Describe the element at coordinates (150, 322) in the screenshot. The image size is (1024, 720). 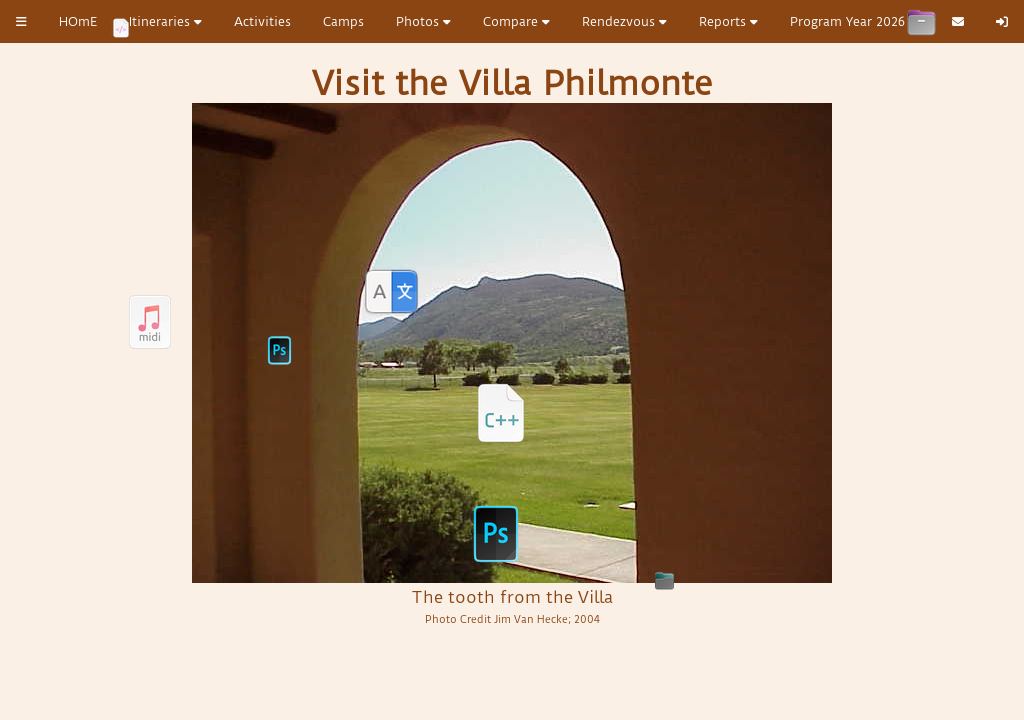
I see `a midi audio file` at that location.